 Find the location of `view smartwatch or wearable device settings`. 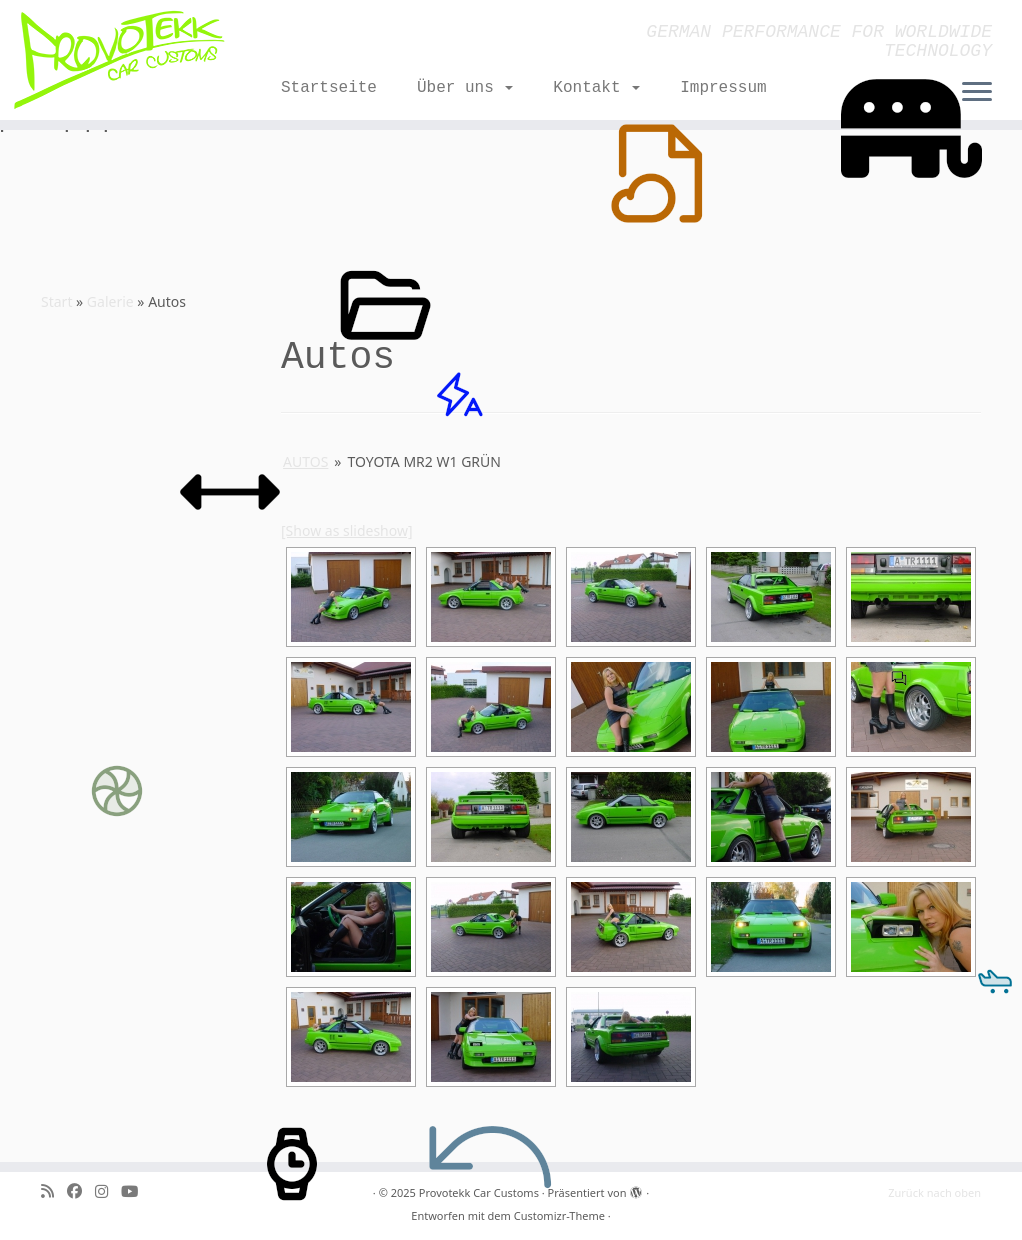

view smartwatch or wearable device settings is located at coordinates (292, 1164).